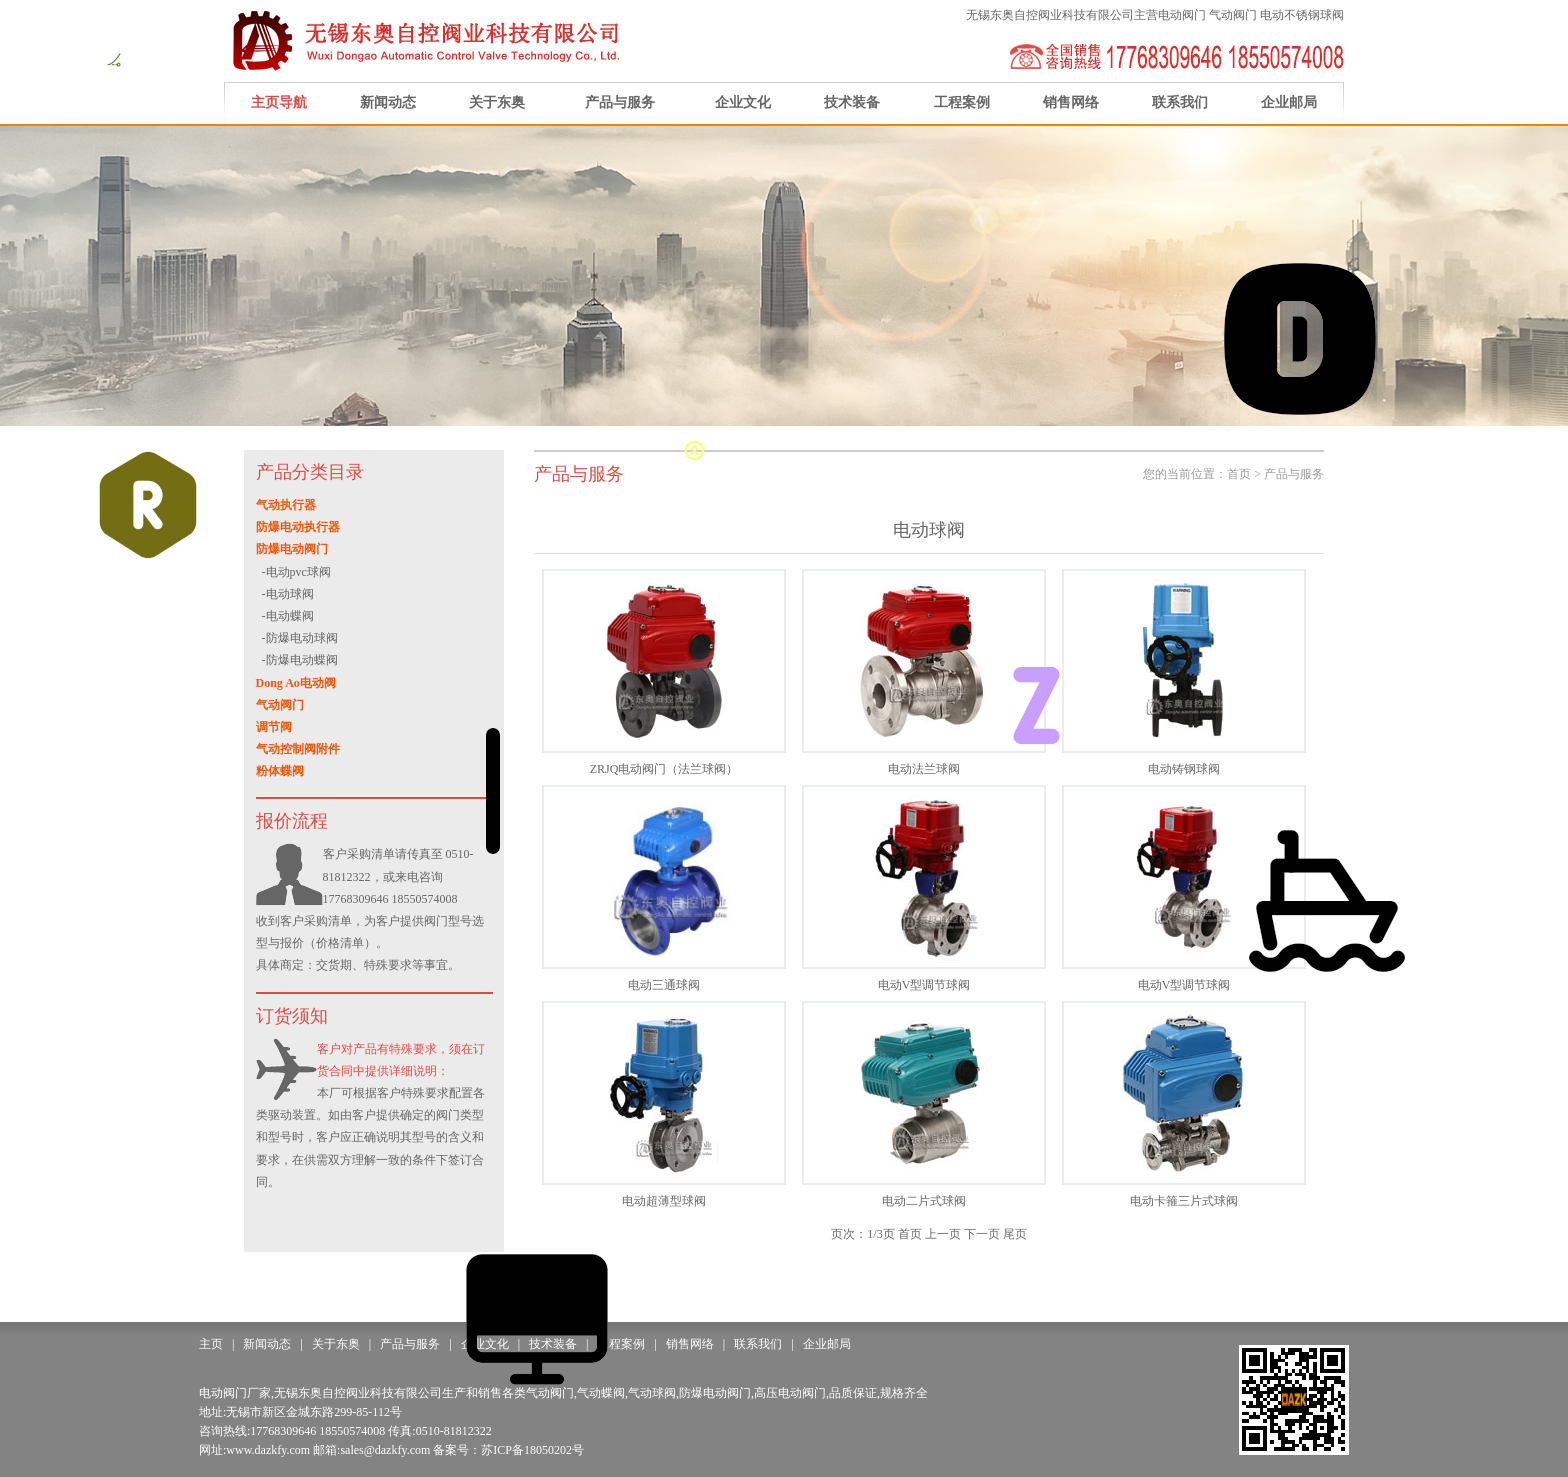 The height and width of the screenshot is (1477, 1568). What do you see at coordinates (1327, 901) in the screenshot?
I see `access shipping or delivery options` at bounding box center [1327, 901].